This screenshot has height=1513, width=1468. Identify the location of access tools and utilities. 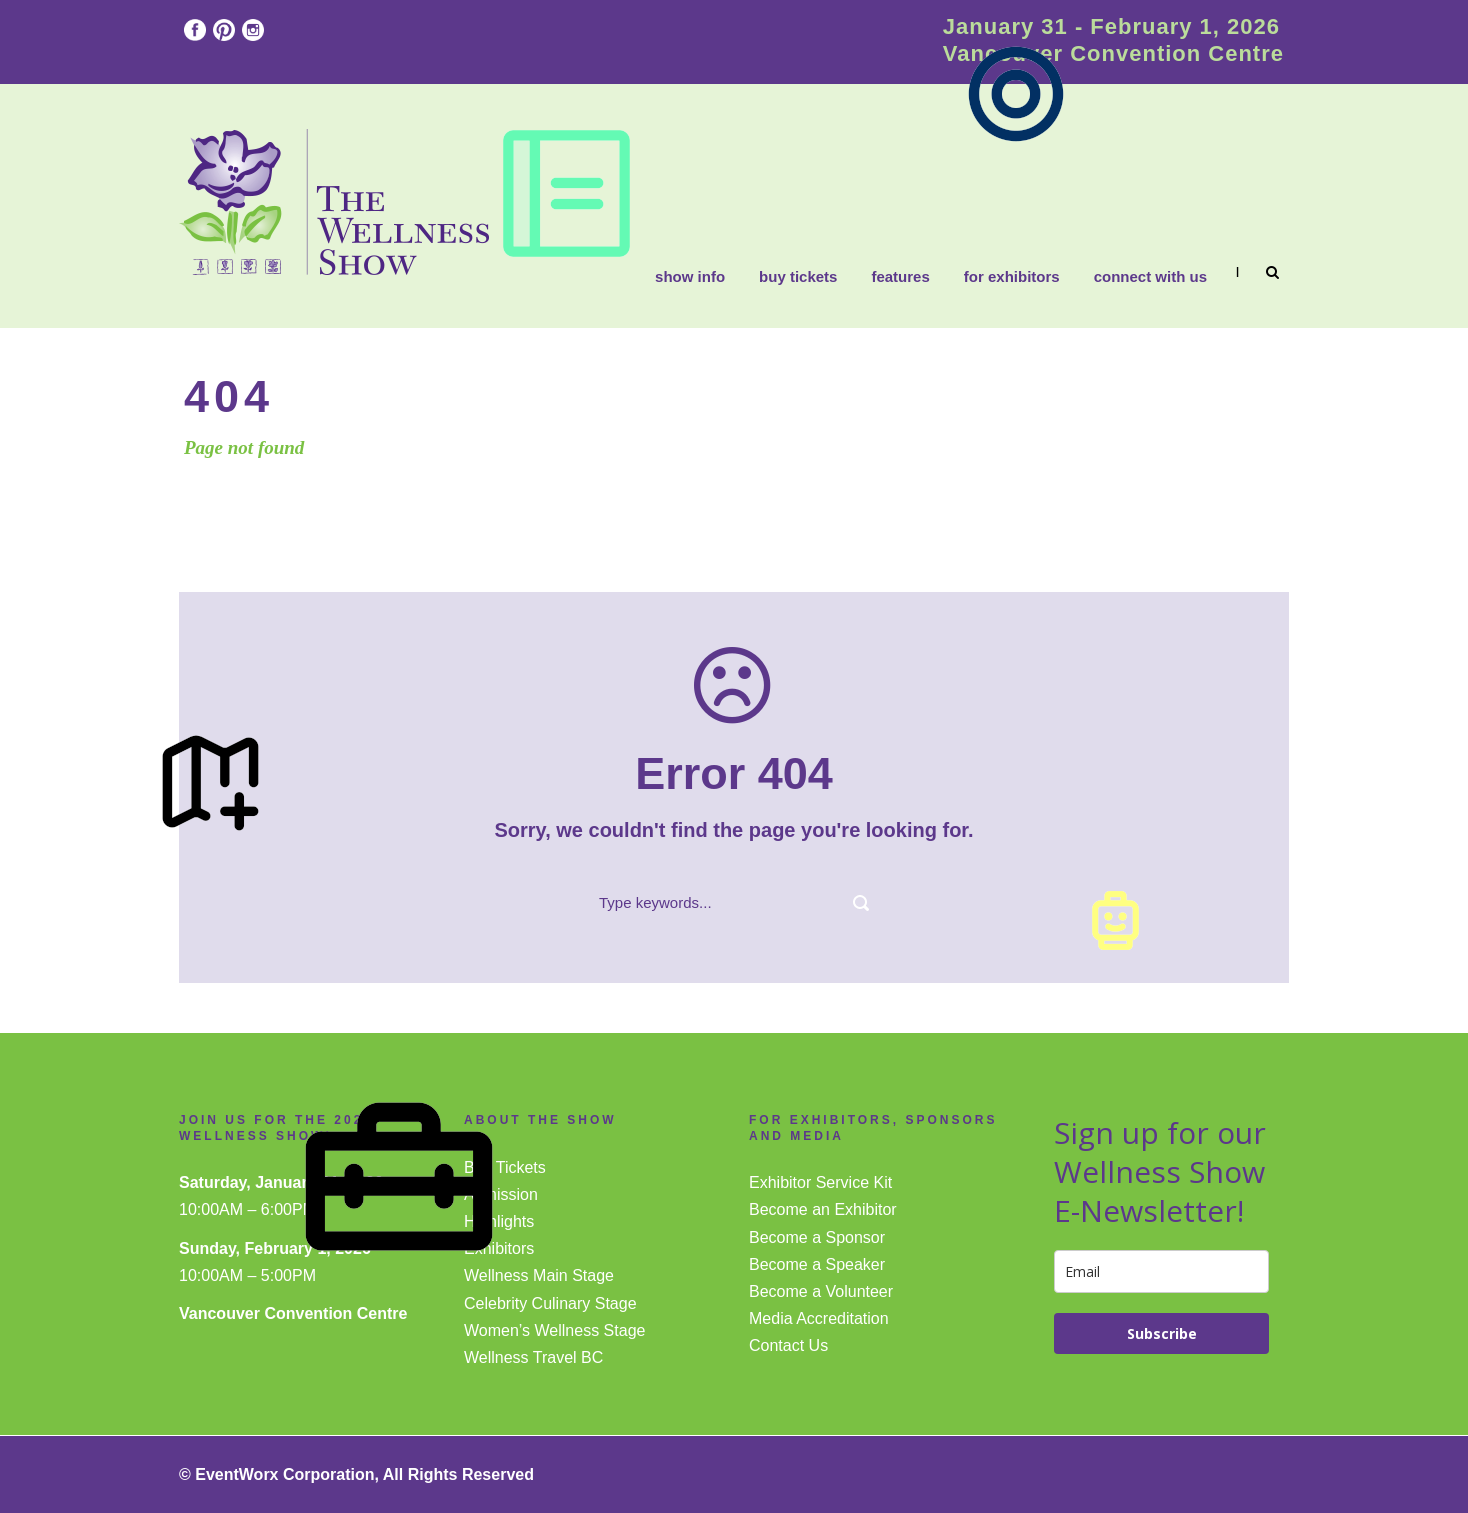
(399, 1183).